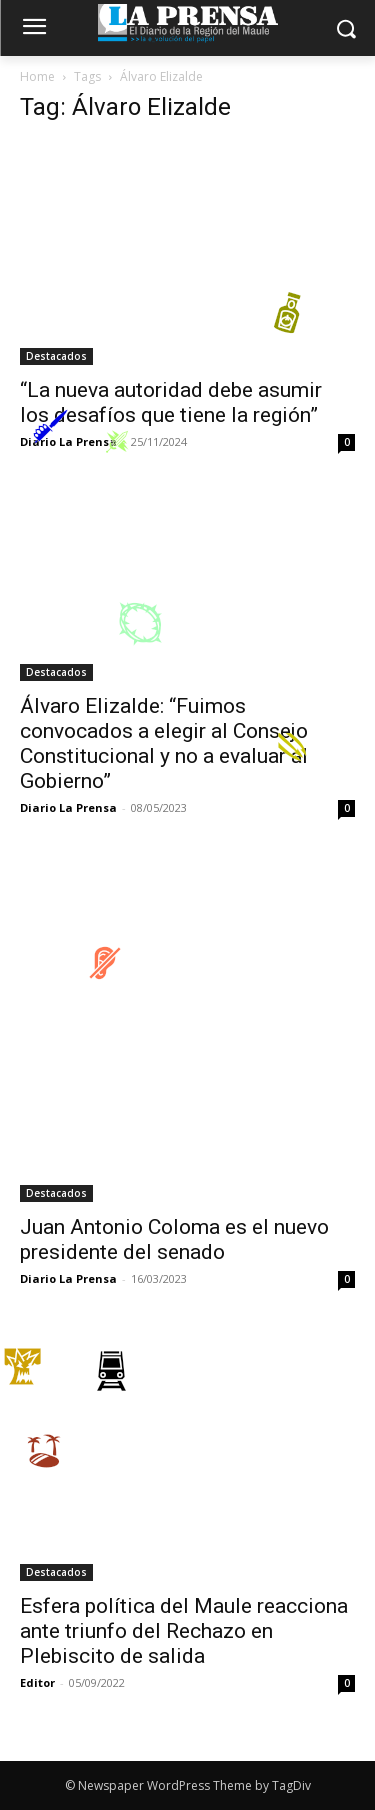  What do you see at coordinates (22, 1366) in the screenshot?
I see `indicates a cursed or haunted forest area` at bounding box center [22, 1366].